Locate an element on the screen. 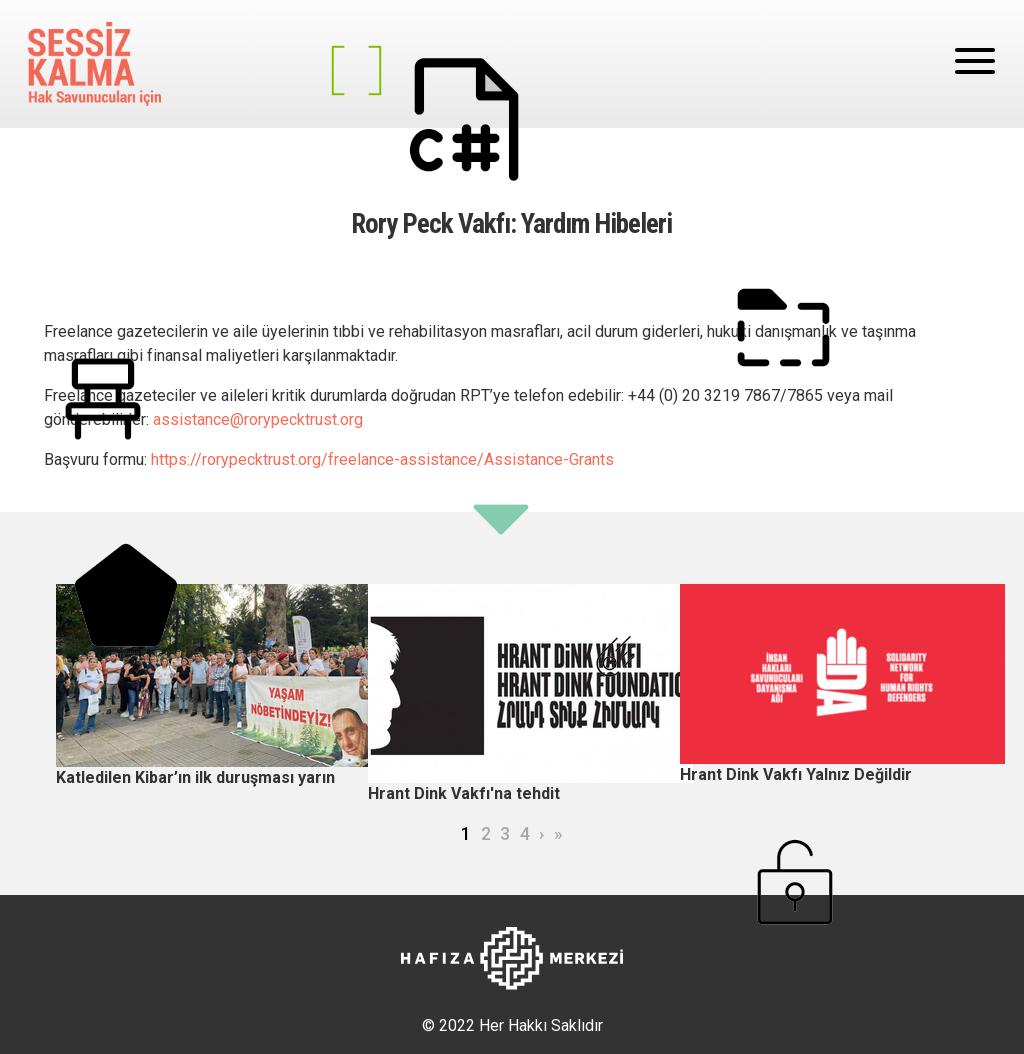 This screenshot has height=1054, width=1024. expand a dropdown menu is located at coordinates (501, 517).